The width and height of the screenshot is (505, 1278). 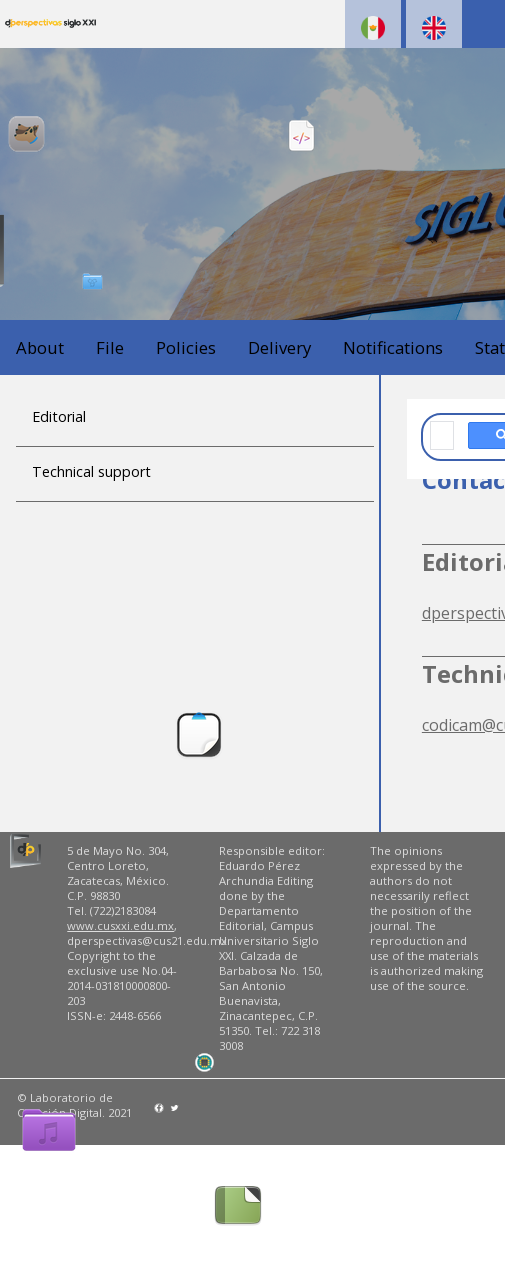 I want to click on open kerberos authentication settings, so click(x=26, y=134).